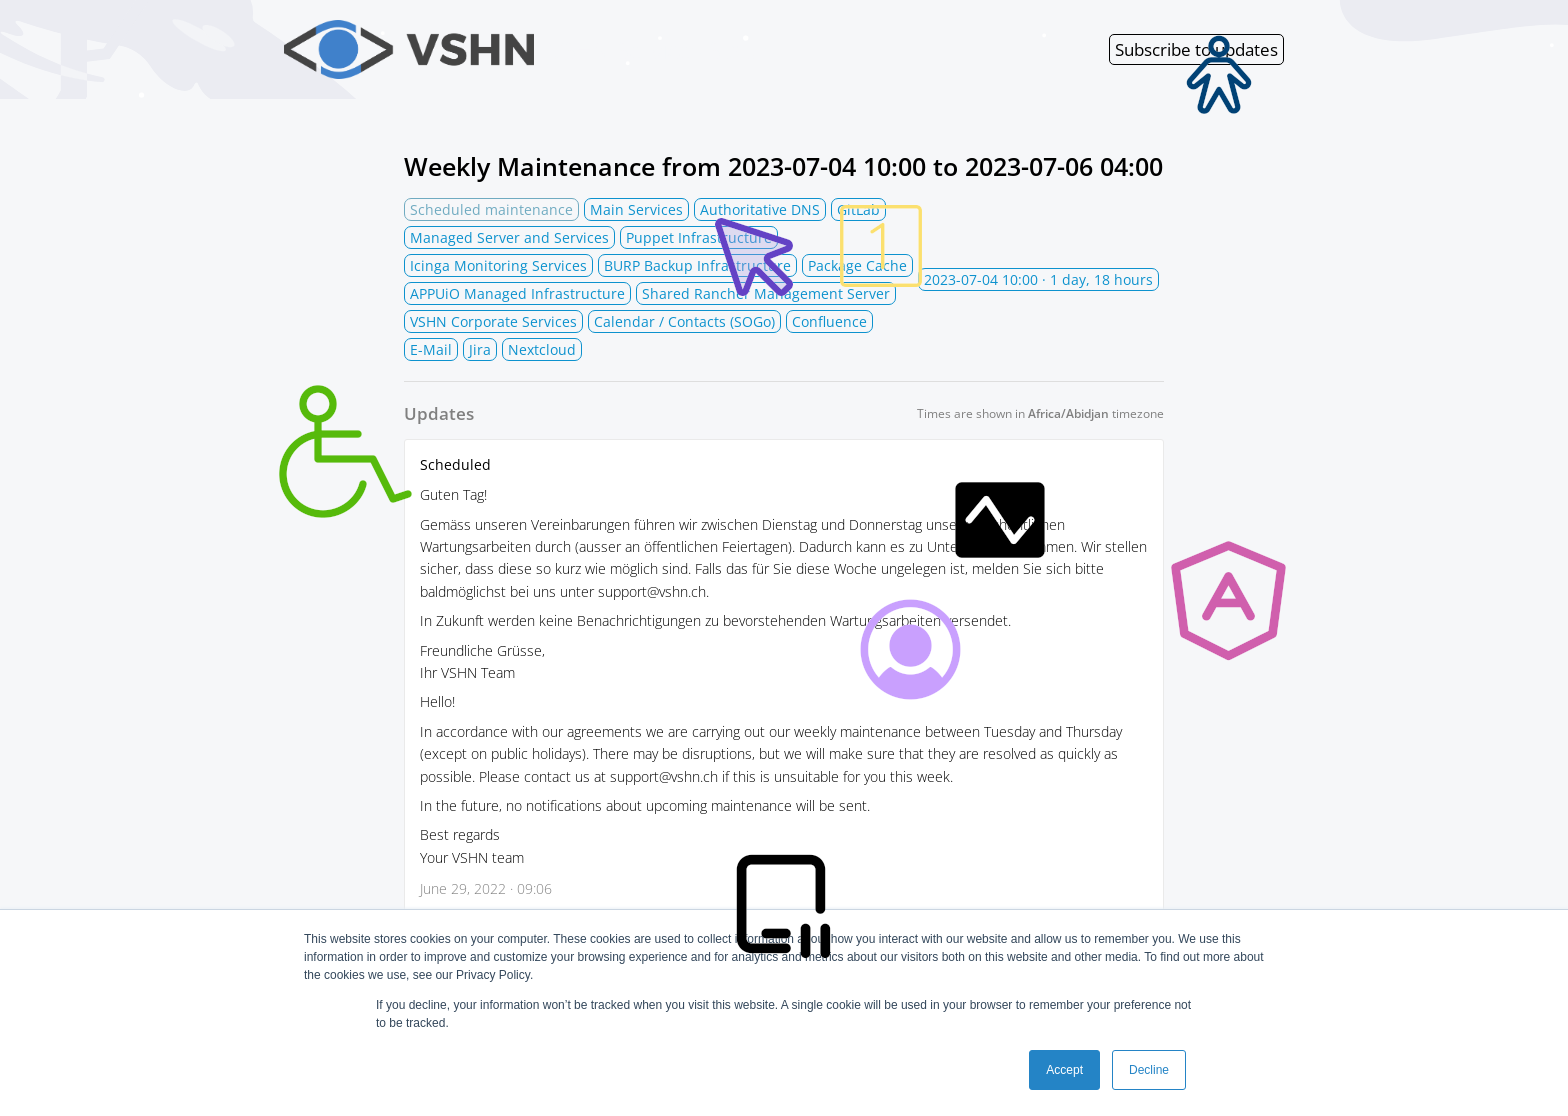 The width and height of the screenshot is (1568, 1116). Describe the element at coordinates (754, 257) in the screenshot. I see `mouse cursor pointer` at that location.